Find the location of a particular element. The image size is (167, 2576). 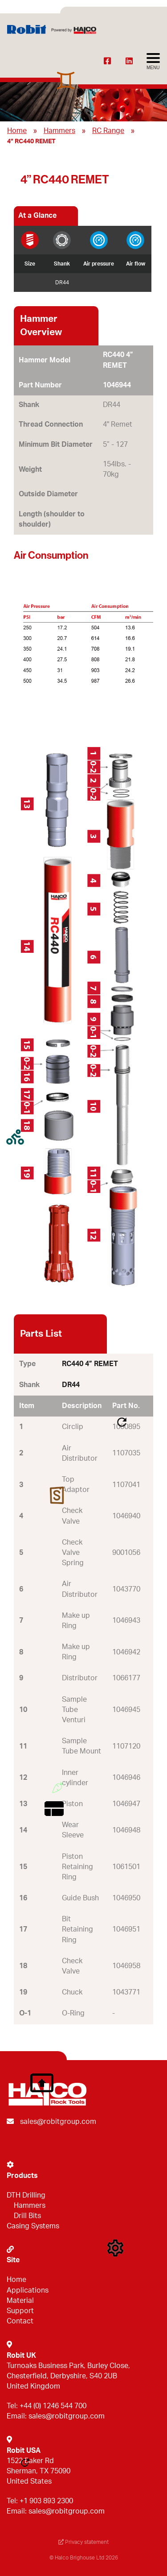

open Storybook documentation is located at coordinates (57, 1495).